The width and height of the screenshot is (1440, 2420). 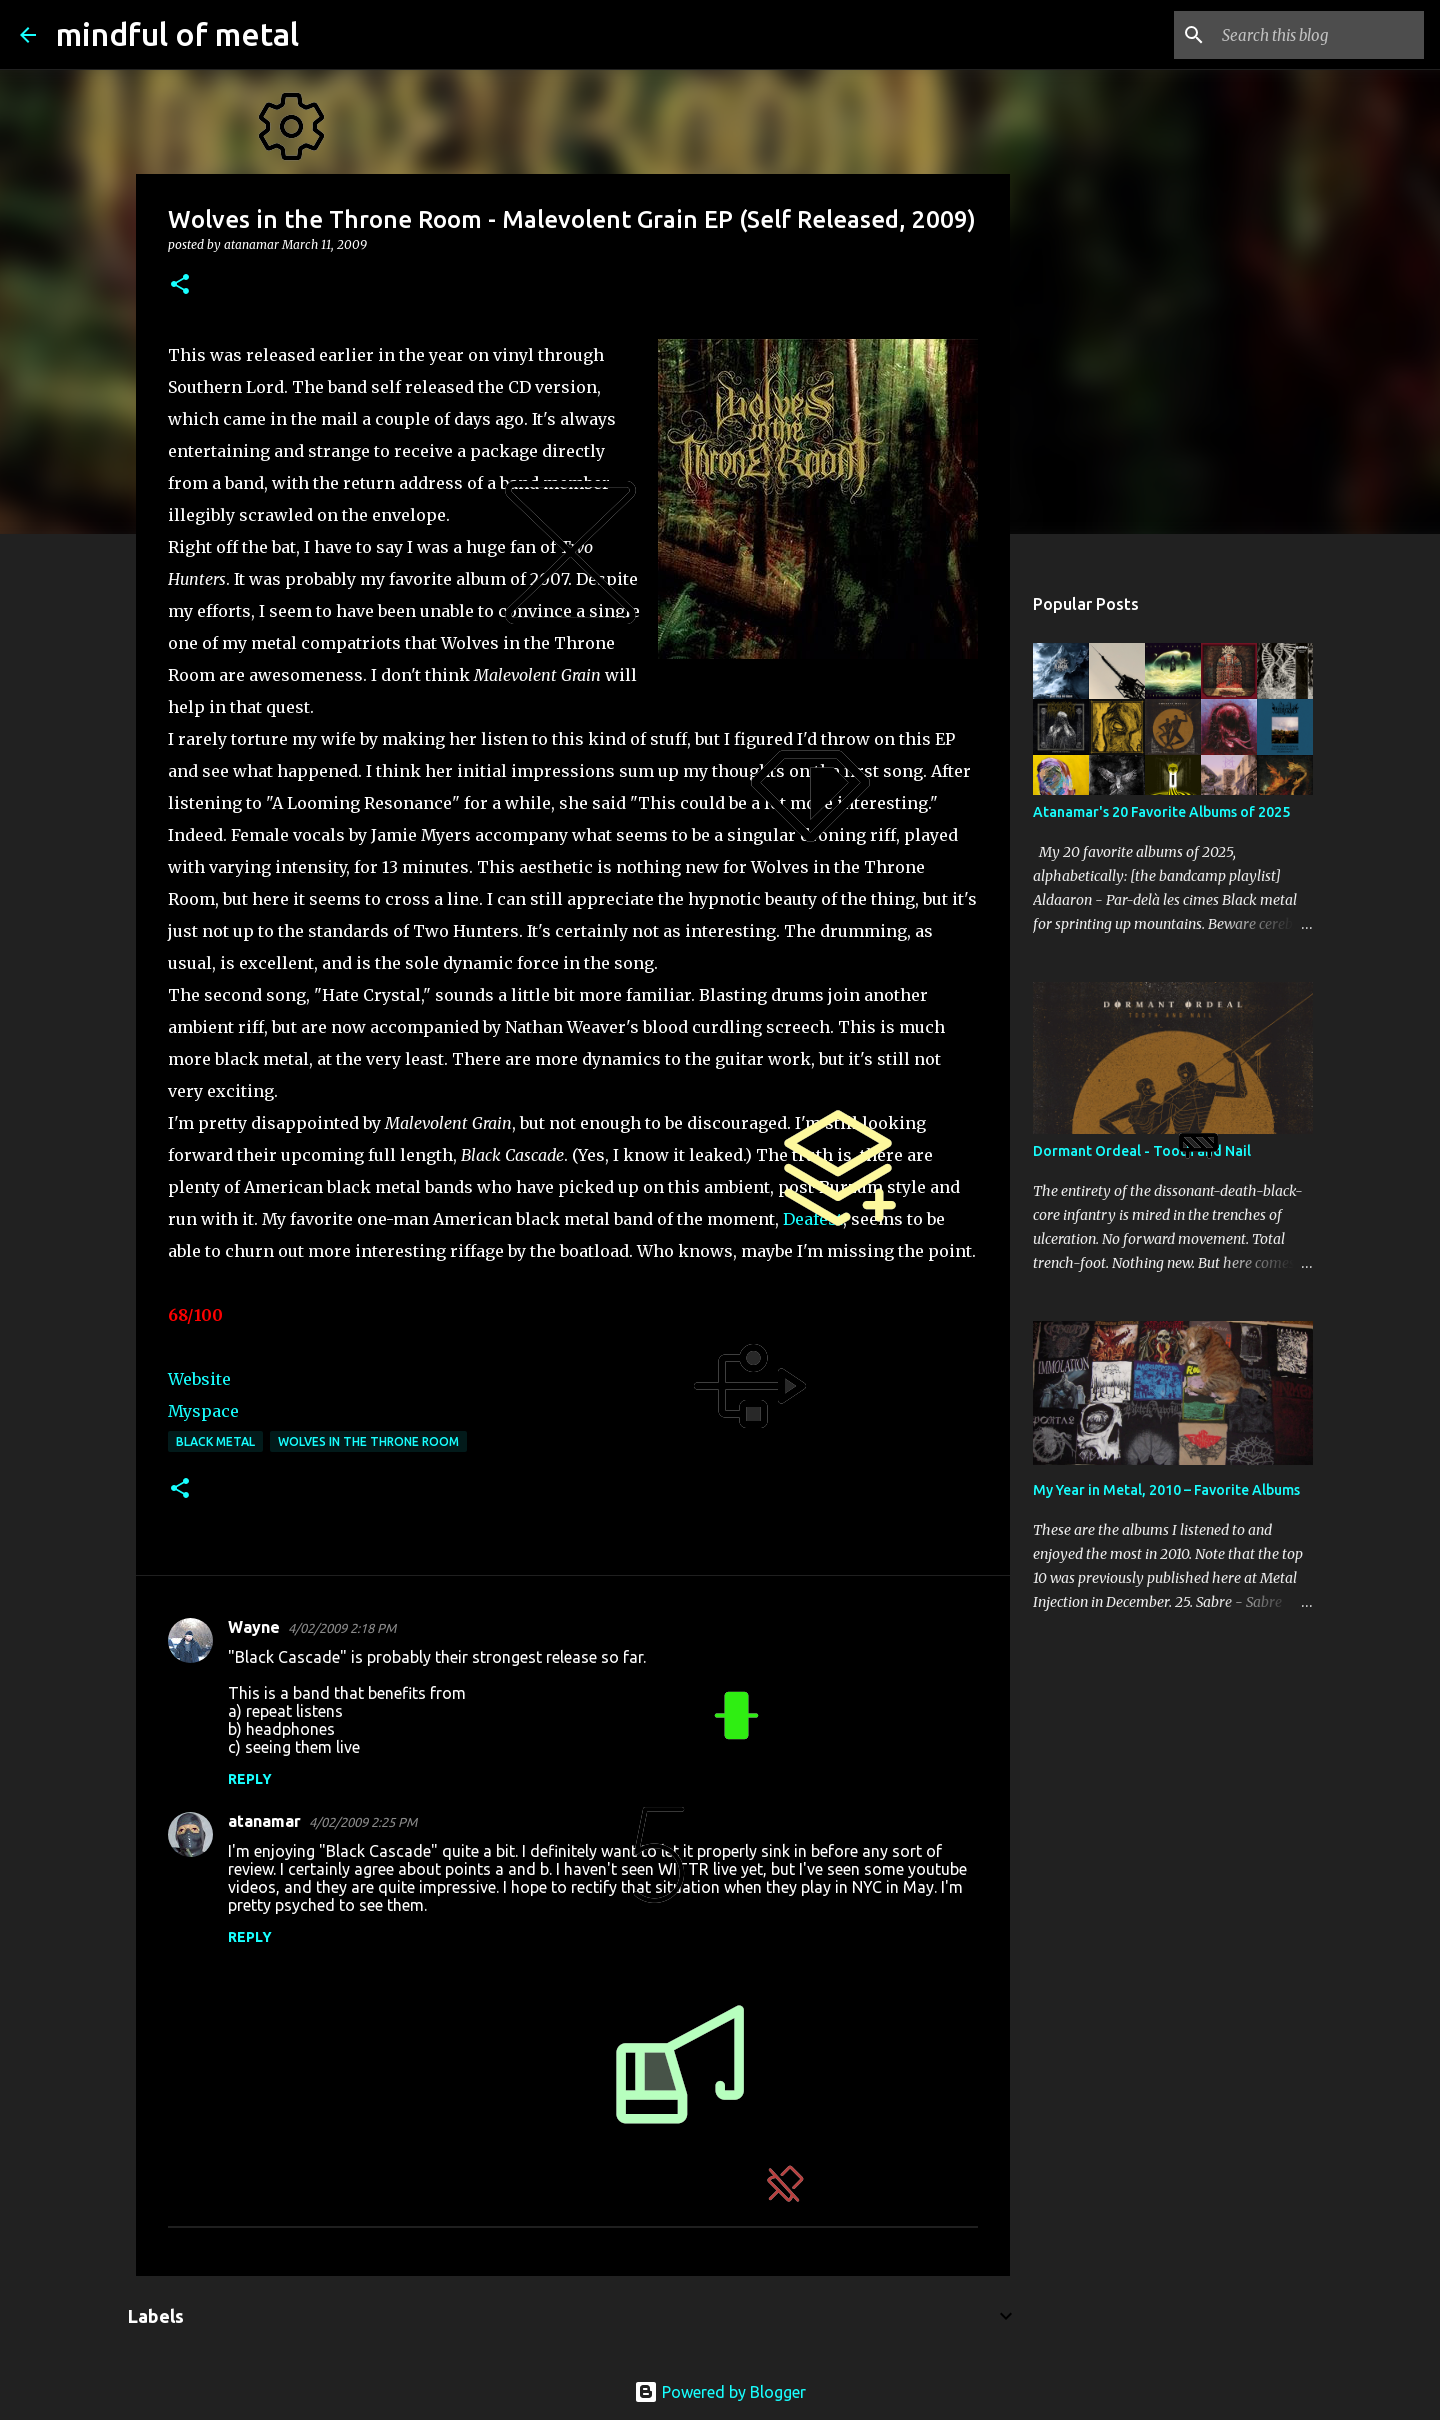 I want to click on connect a USB device, so click(x=750, y=1386).